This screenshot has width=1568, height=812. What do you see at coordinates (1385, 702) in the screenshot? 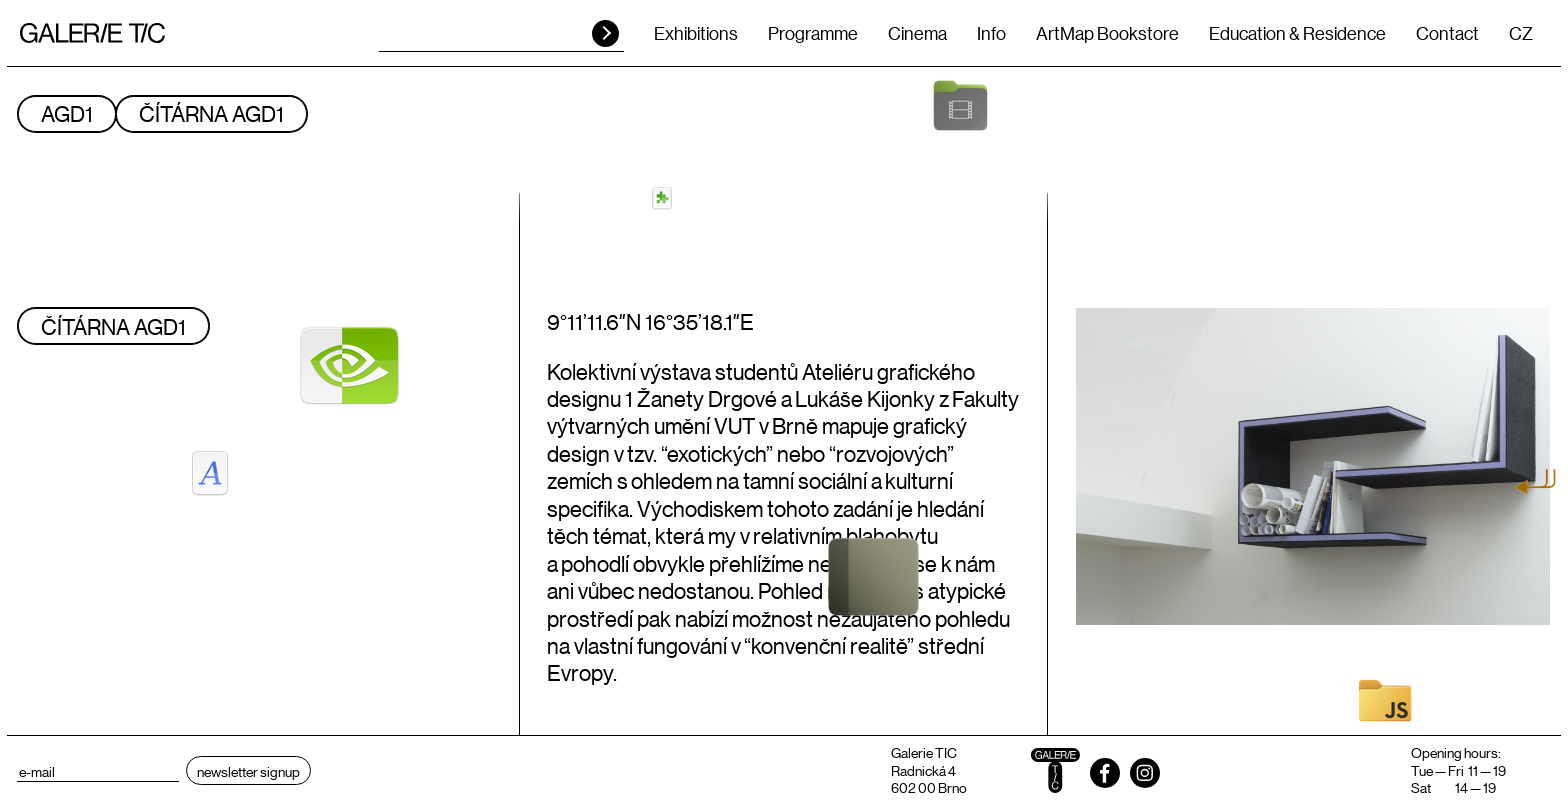
I see `open javascript project folder` at bounding box center [1385, 702].